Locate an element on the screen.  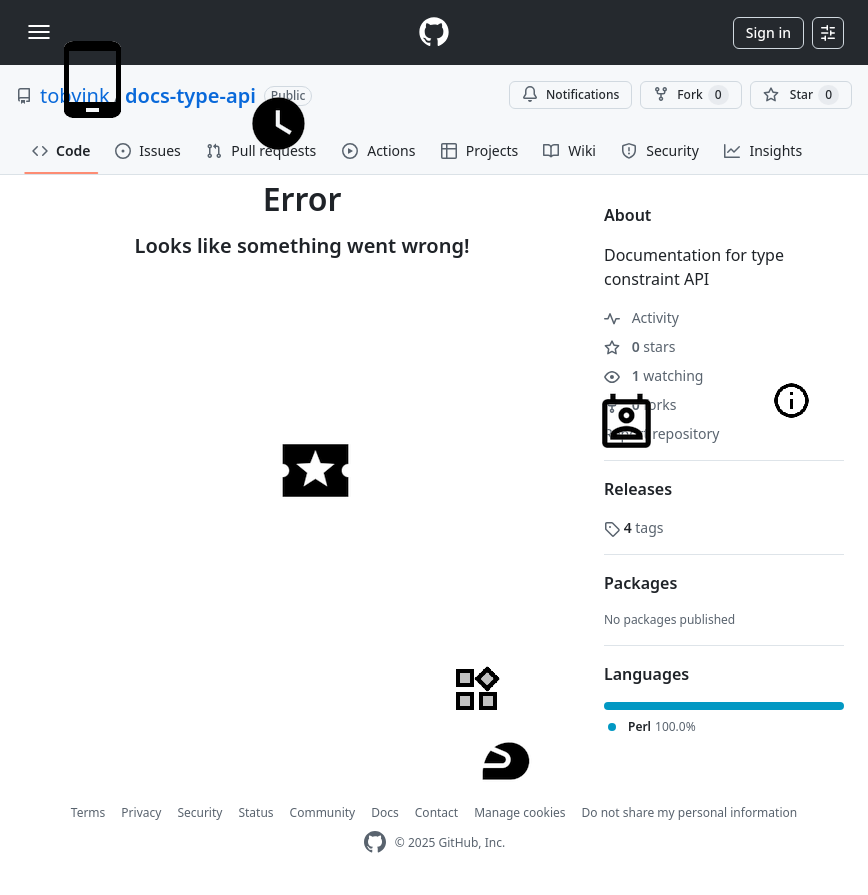
view more information about this item is located at coordinates (791, 400).